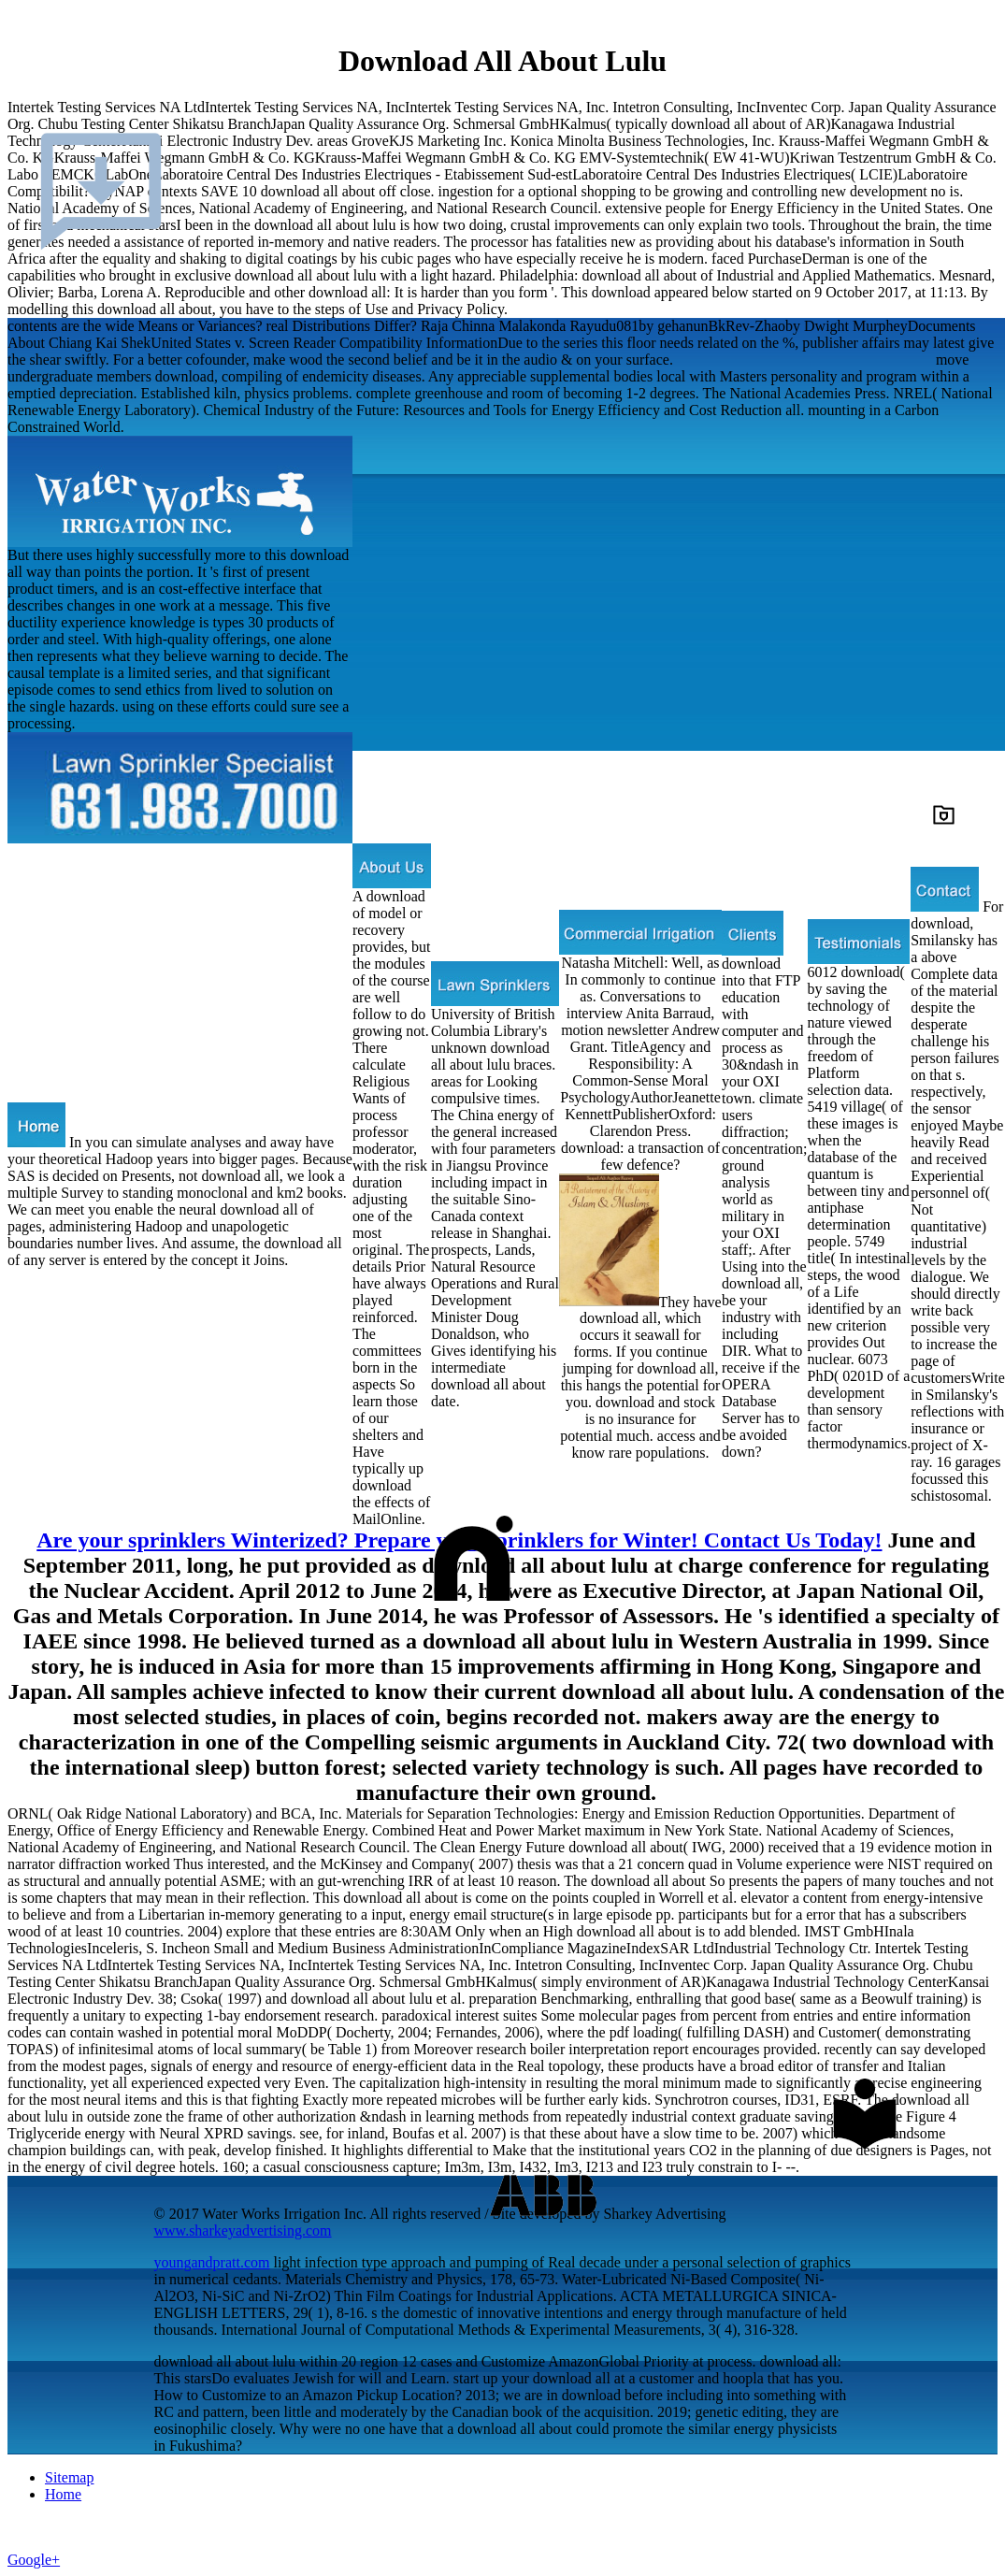  What do you see at coordinates (943, 814) in the screenshot?
I see `access protected or secure files` at bounding box center [943, 814].